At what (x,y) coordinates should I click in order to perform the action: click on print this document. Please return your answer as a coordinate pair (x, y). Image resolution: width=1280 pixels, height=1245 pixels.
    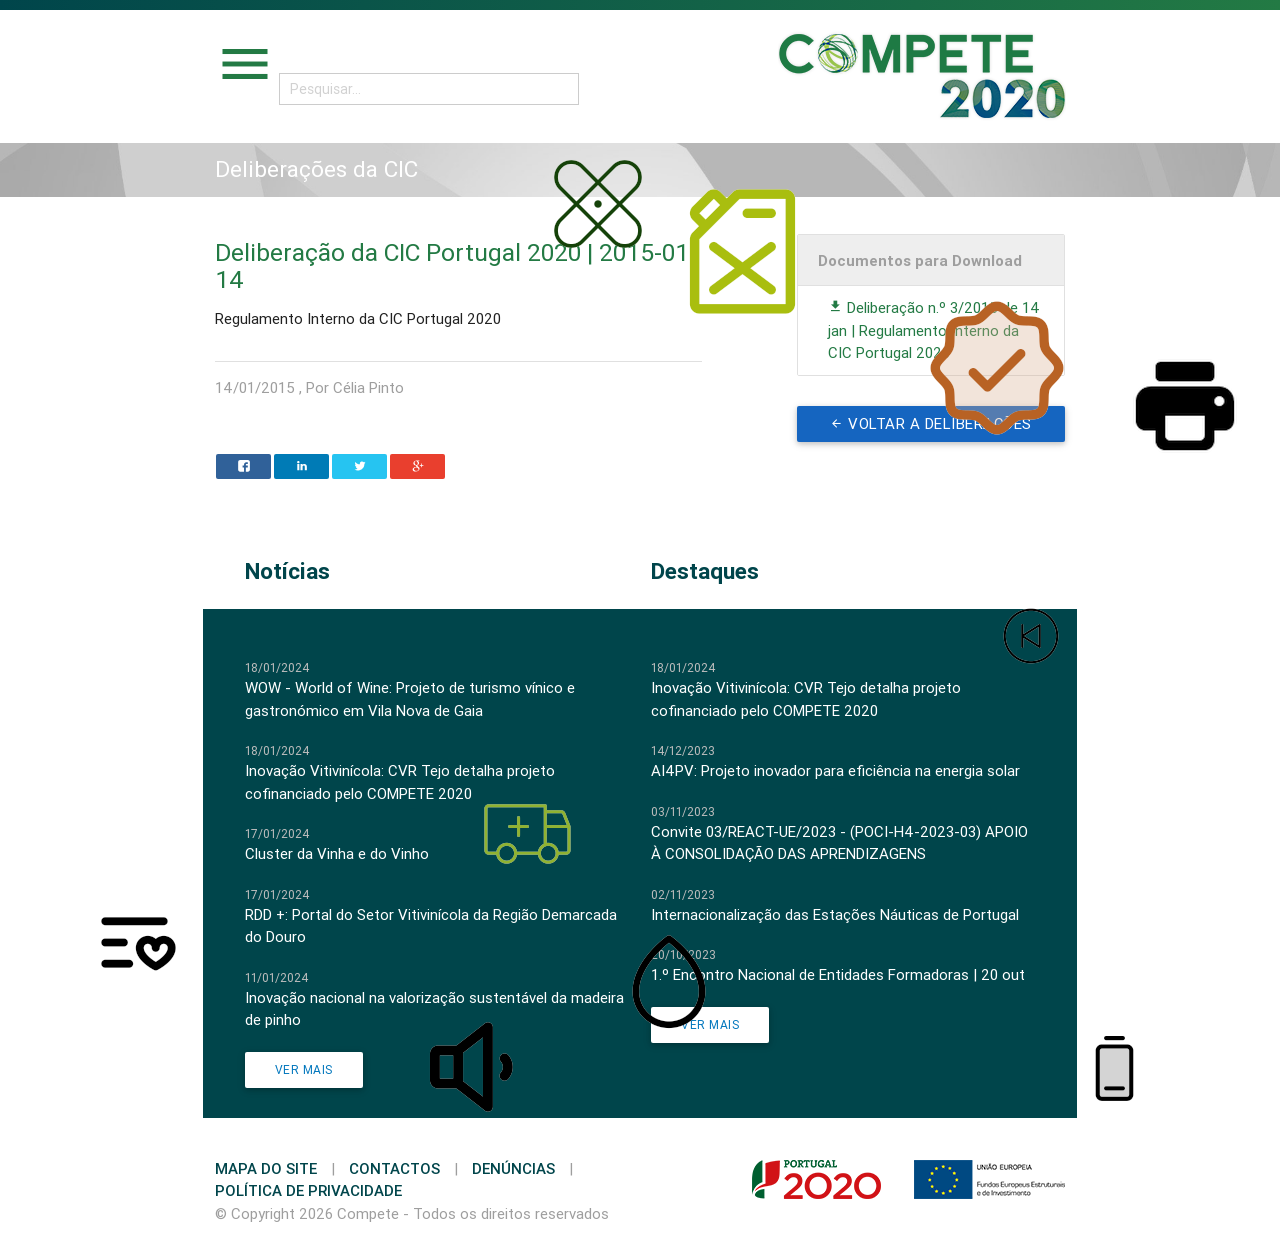
    Looking at the image, I should click on (1185, 406).